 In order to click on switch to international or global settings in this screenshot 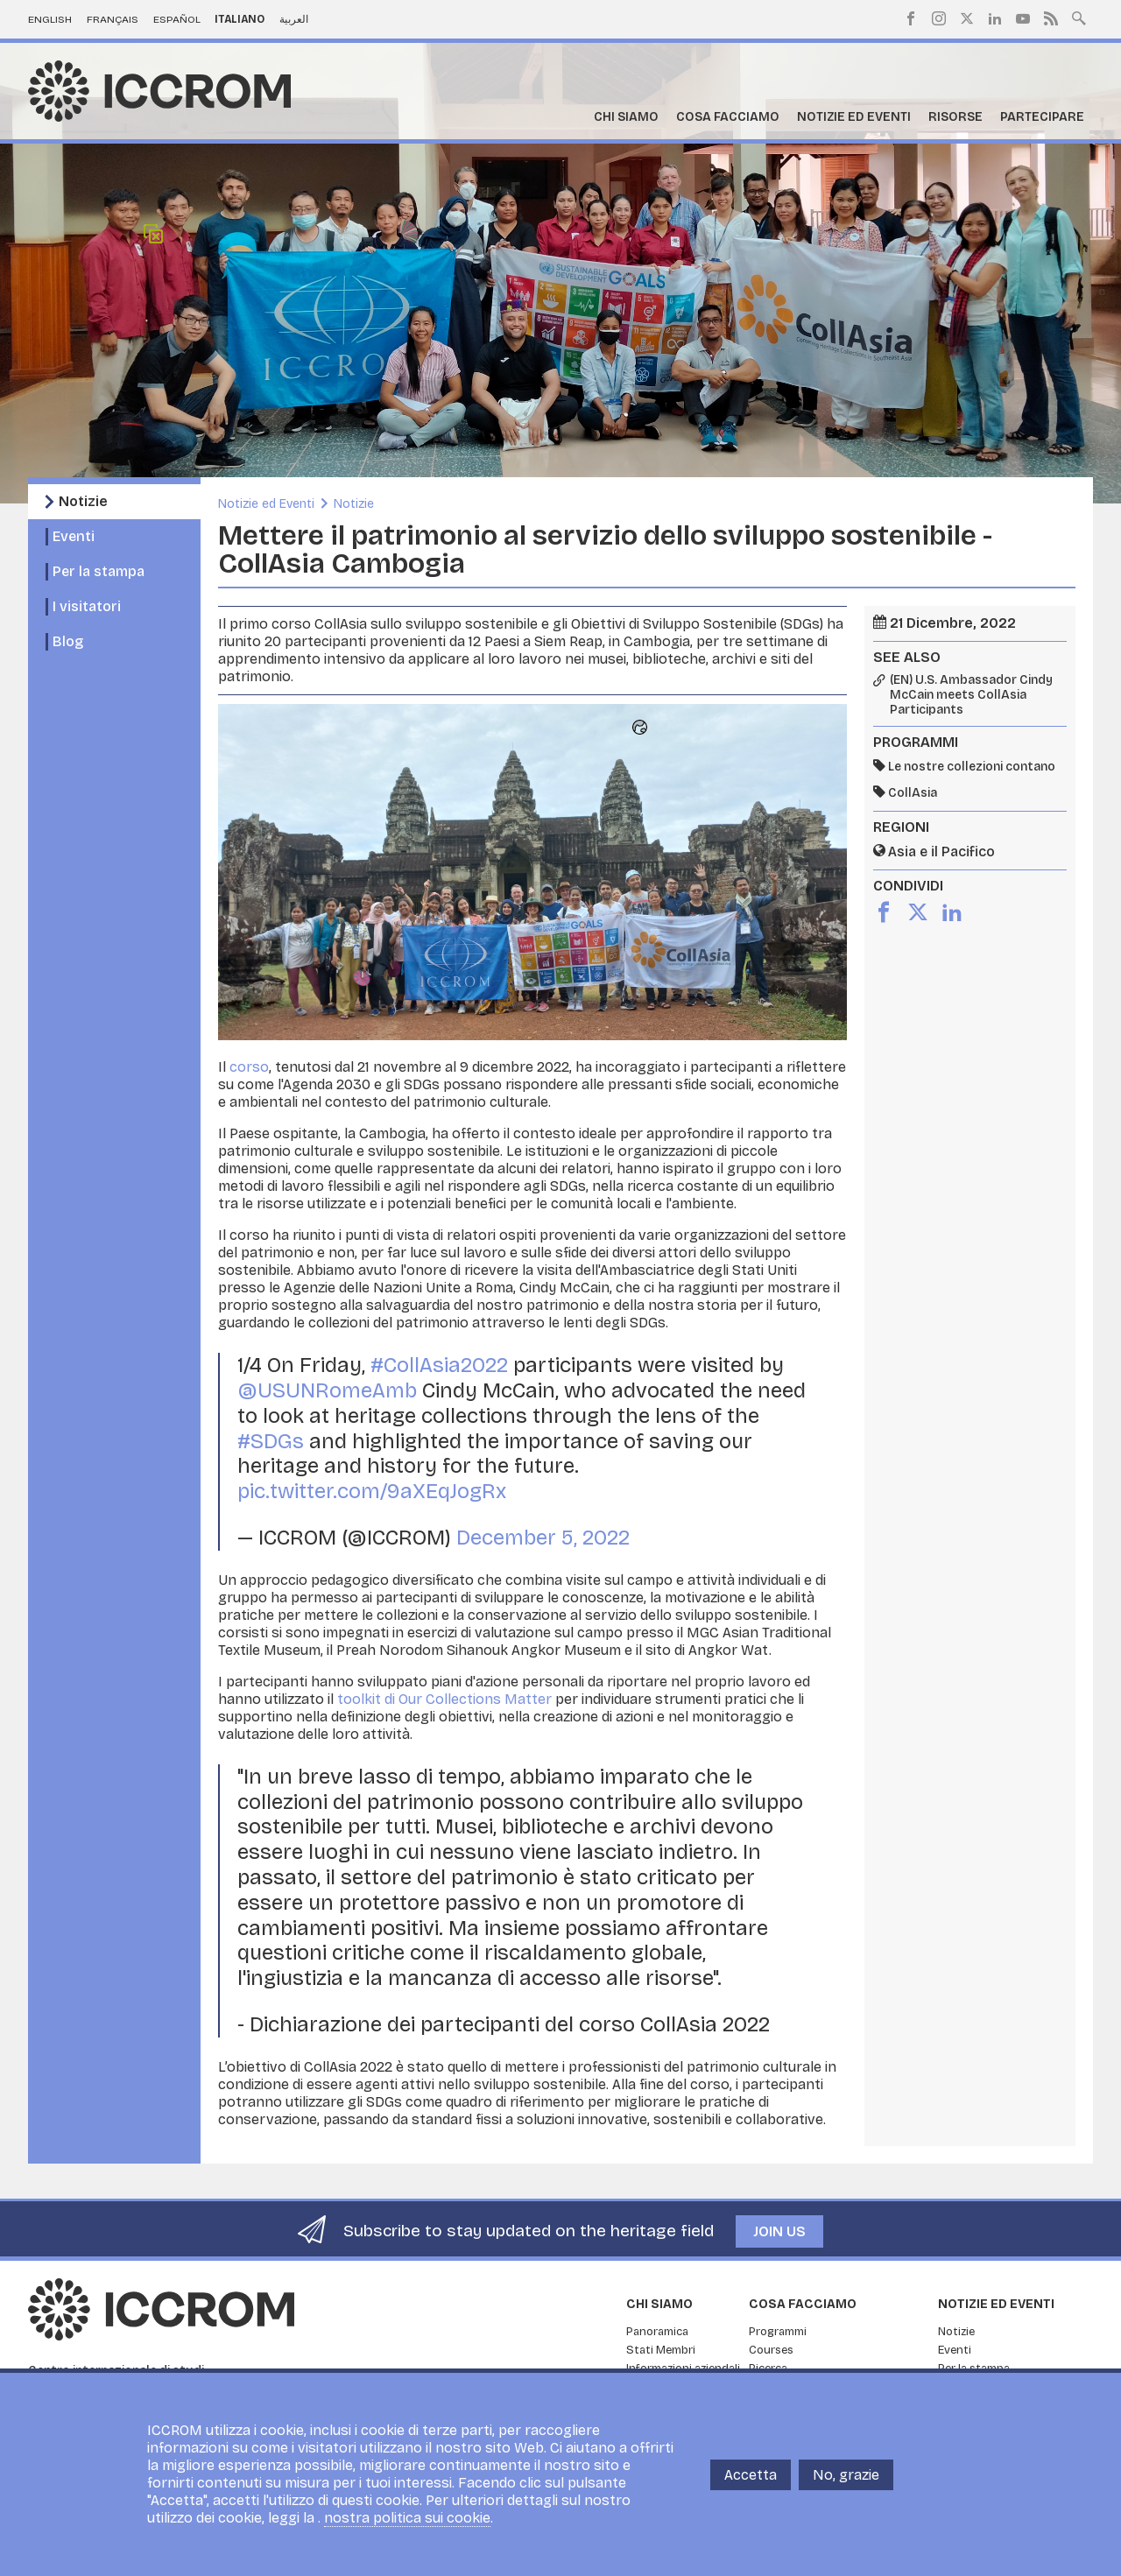, I will do `click(639, 727)`.